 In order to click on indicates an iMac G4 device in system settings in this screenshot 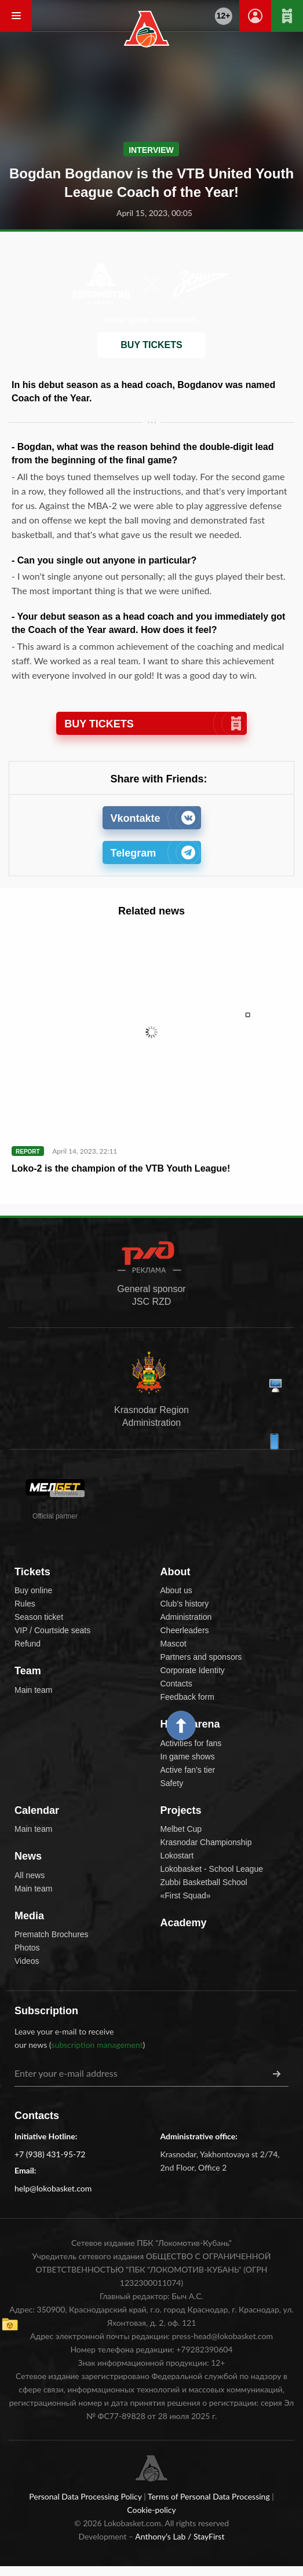, I will do `click(275, 1385)`.